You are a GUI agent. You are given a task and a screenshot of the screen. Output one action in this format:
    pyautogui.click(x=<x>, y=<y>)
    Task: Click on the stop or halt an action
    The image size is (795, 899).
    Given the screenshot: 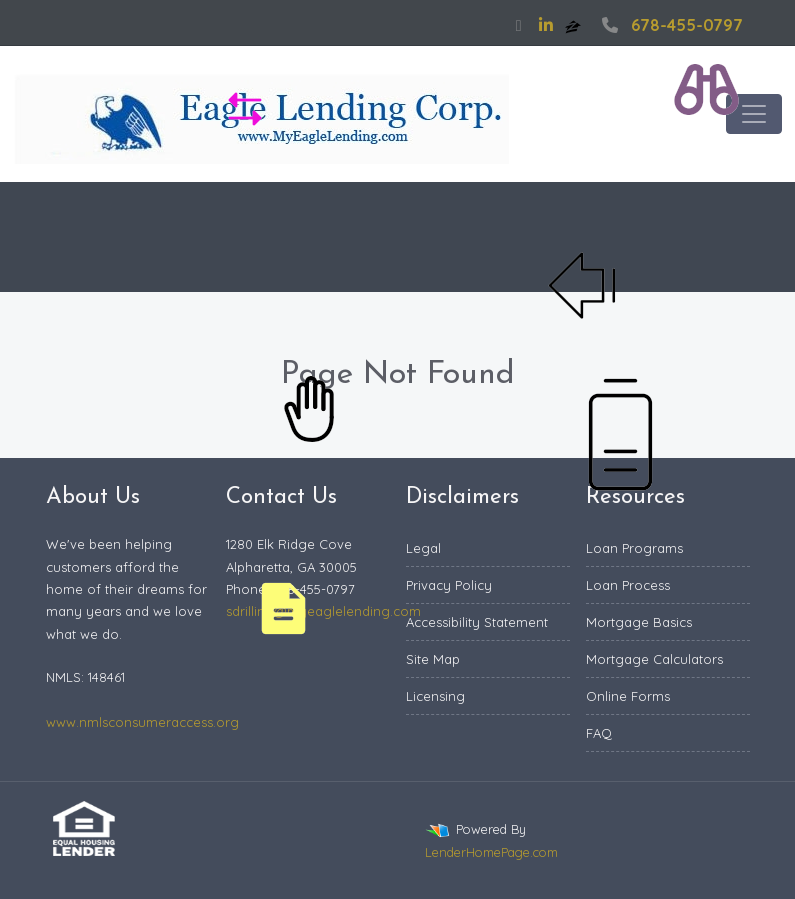 What is the action you would take?
    pyautogui.click(x=309, y=409)
    